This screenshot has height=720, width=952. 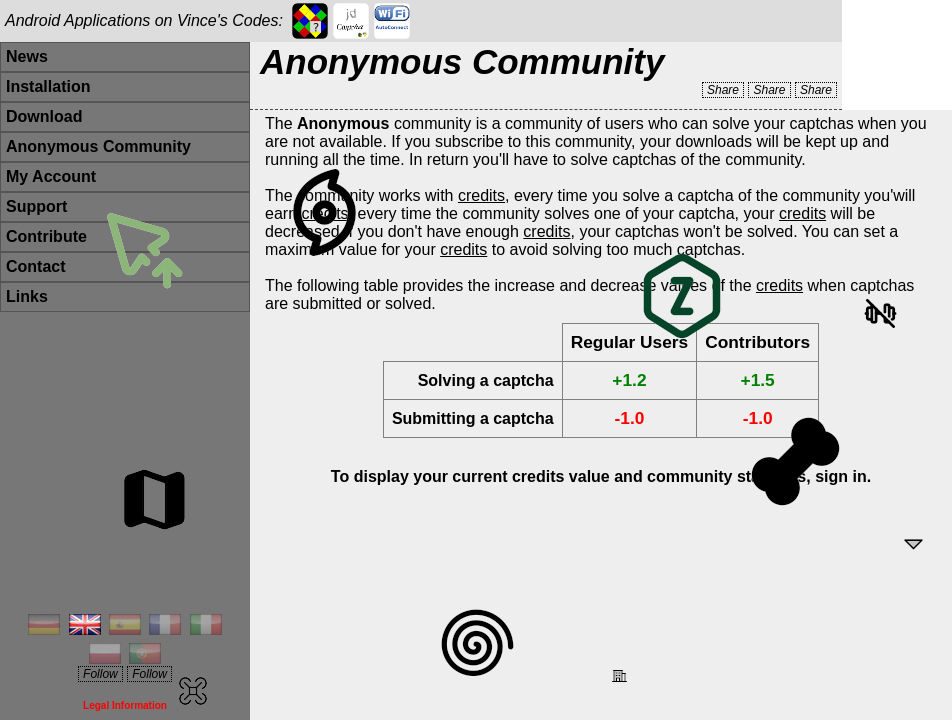 I want to click on access pet-related features or settings, so click(x=795, y=461).